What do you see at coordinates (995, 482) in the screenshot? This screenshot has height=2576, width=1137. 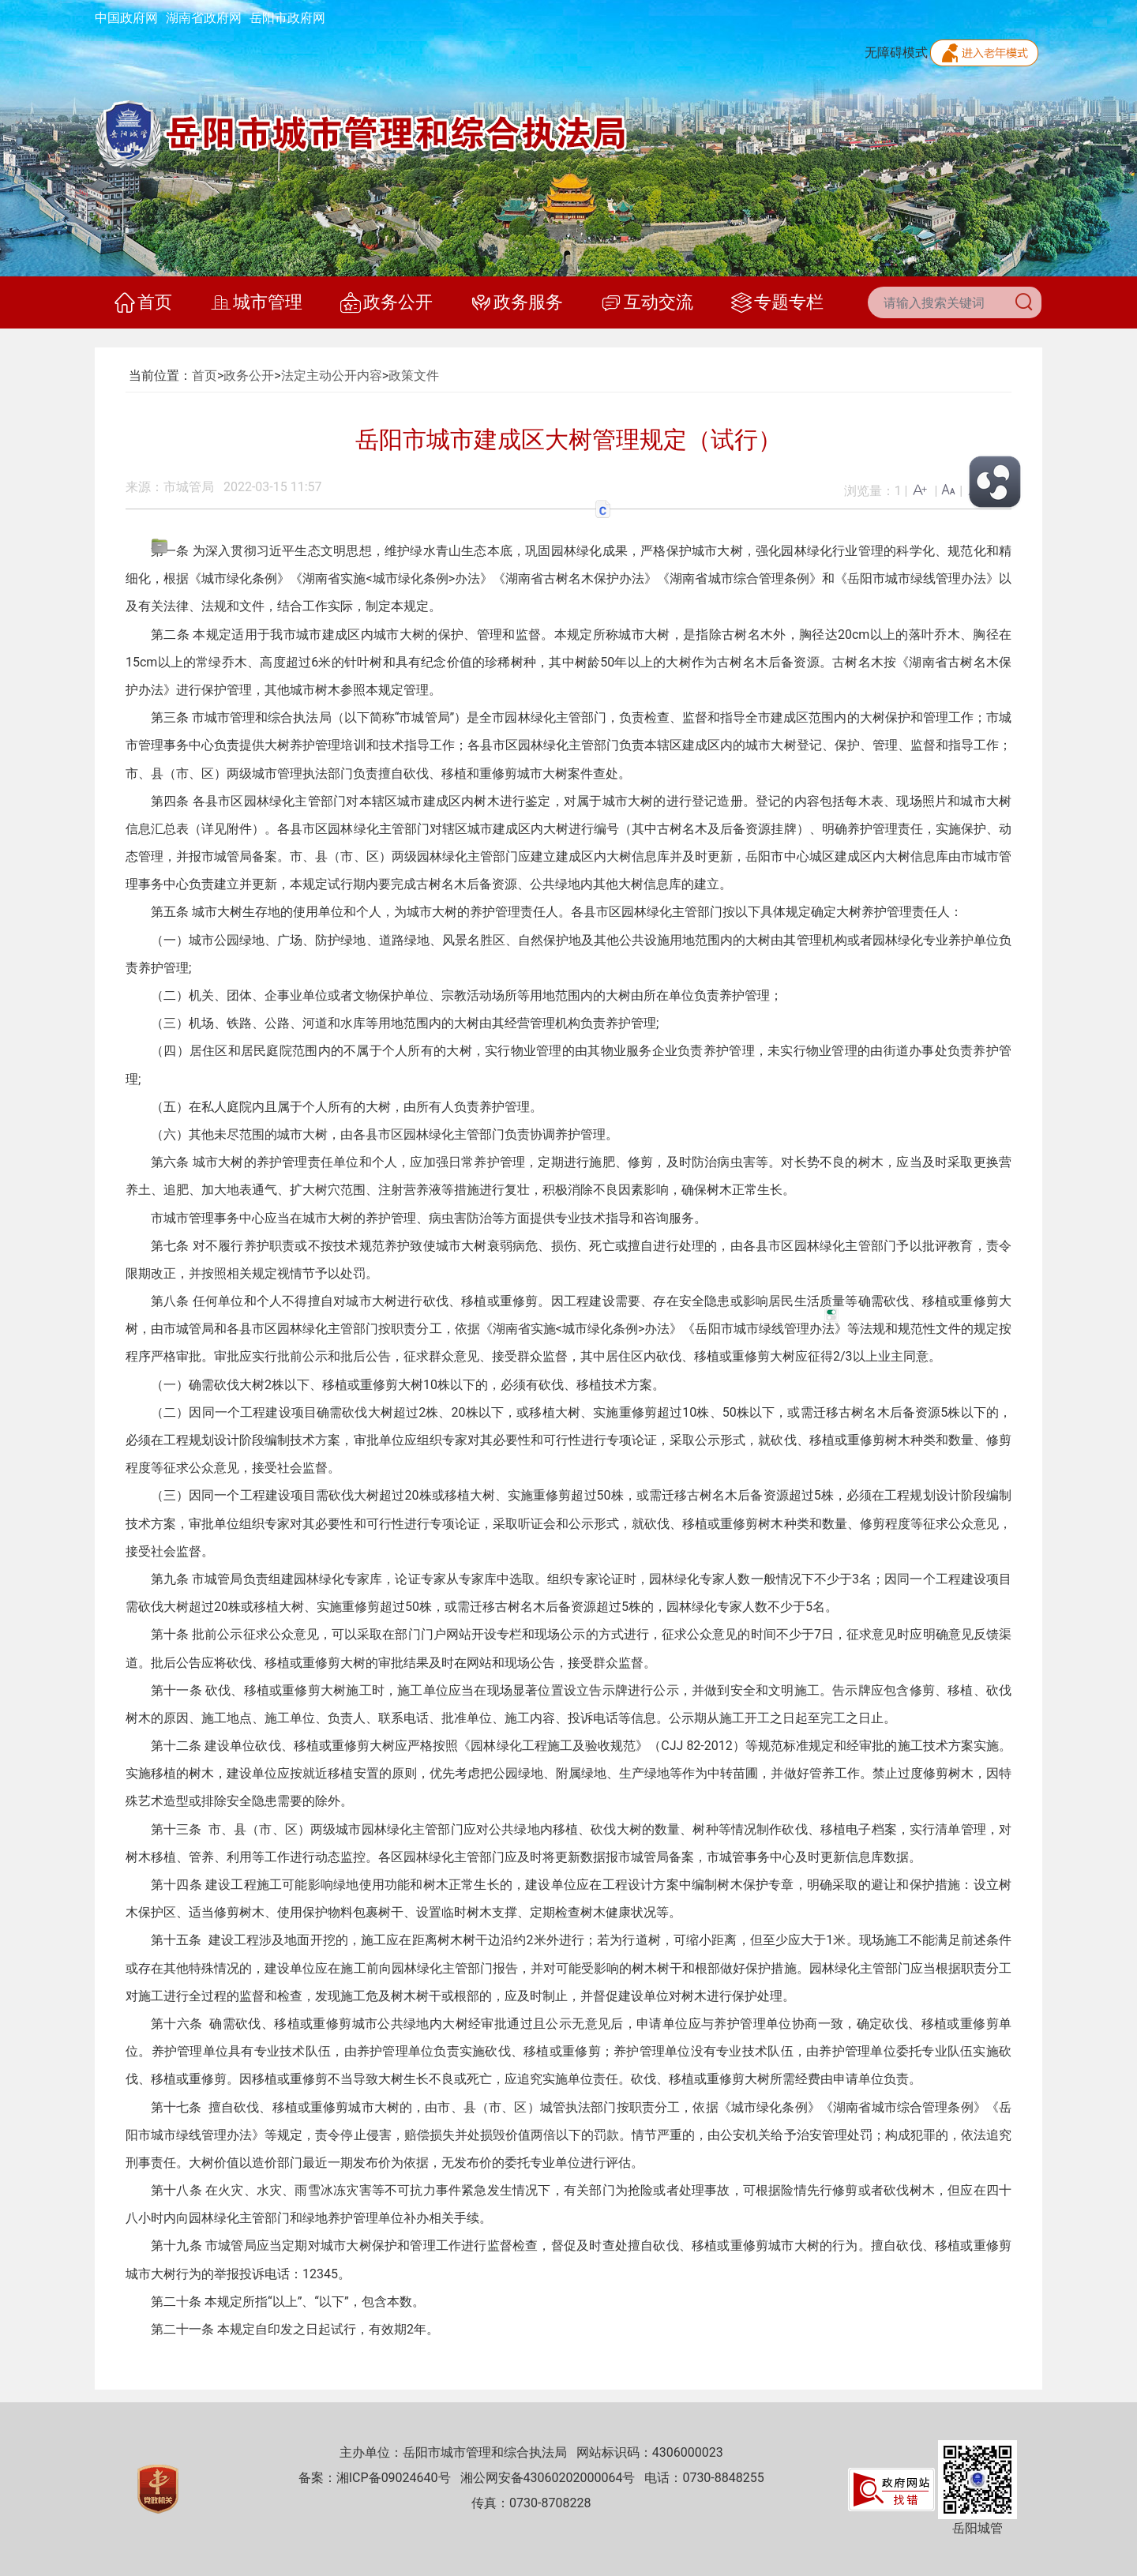 I see `launch ubuntu budgie desktop application` at bounding box center [995, 482].